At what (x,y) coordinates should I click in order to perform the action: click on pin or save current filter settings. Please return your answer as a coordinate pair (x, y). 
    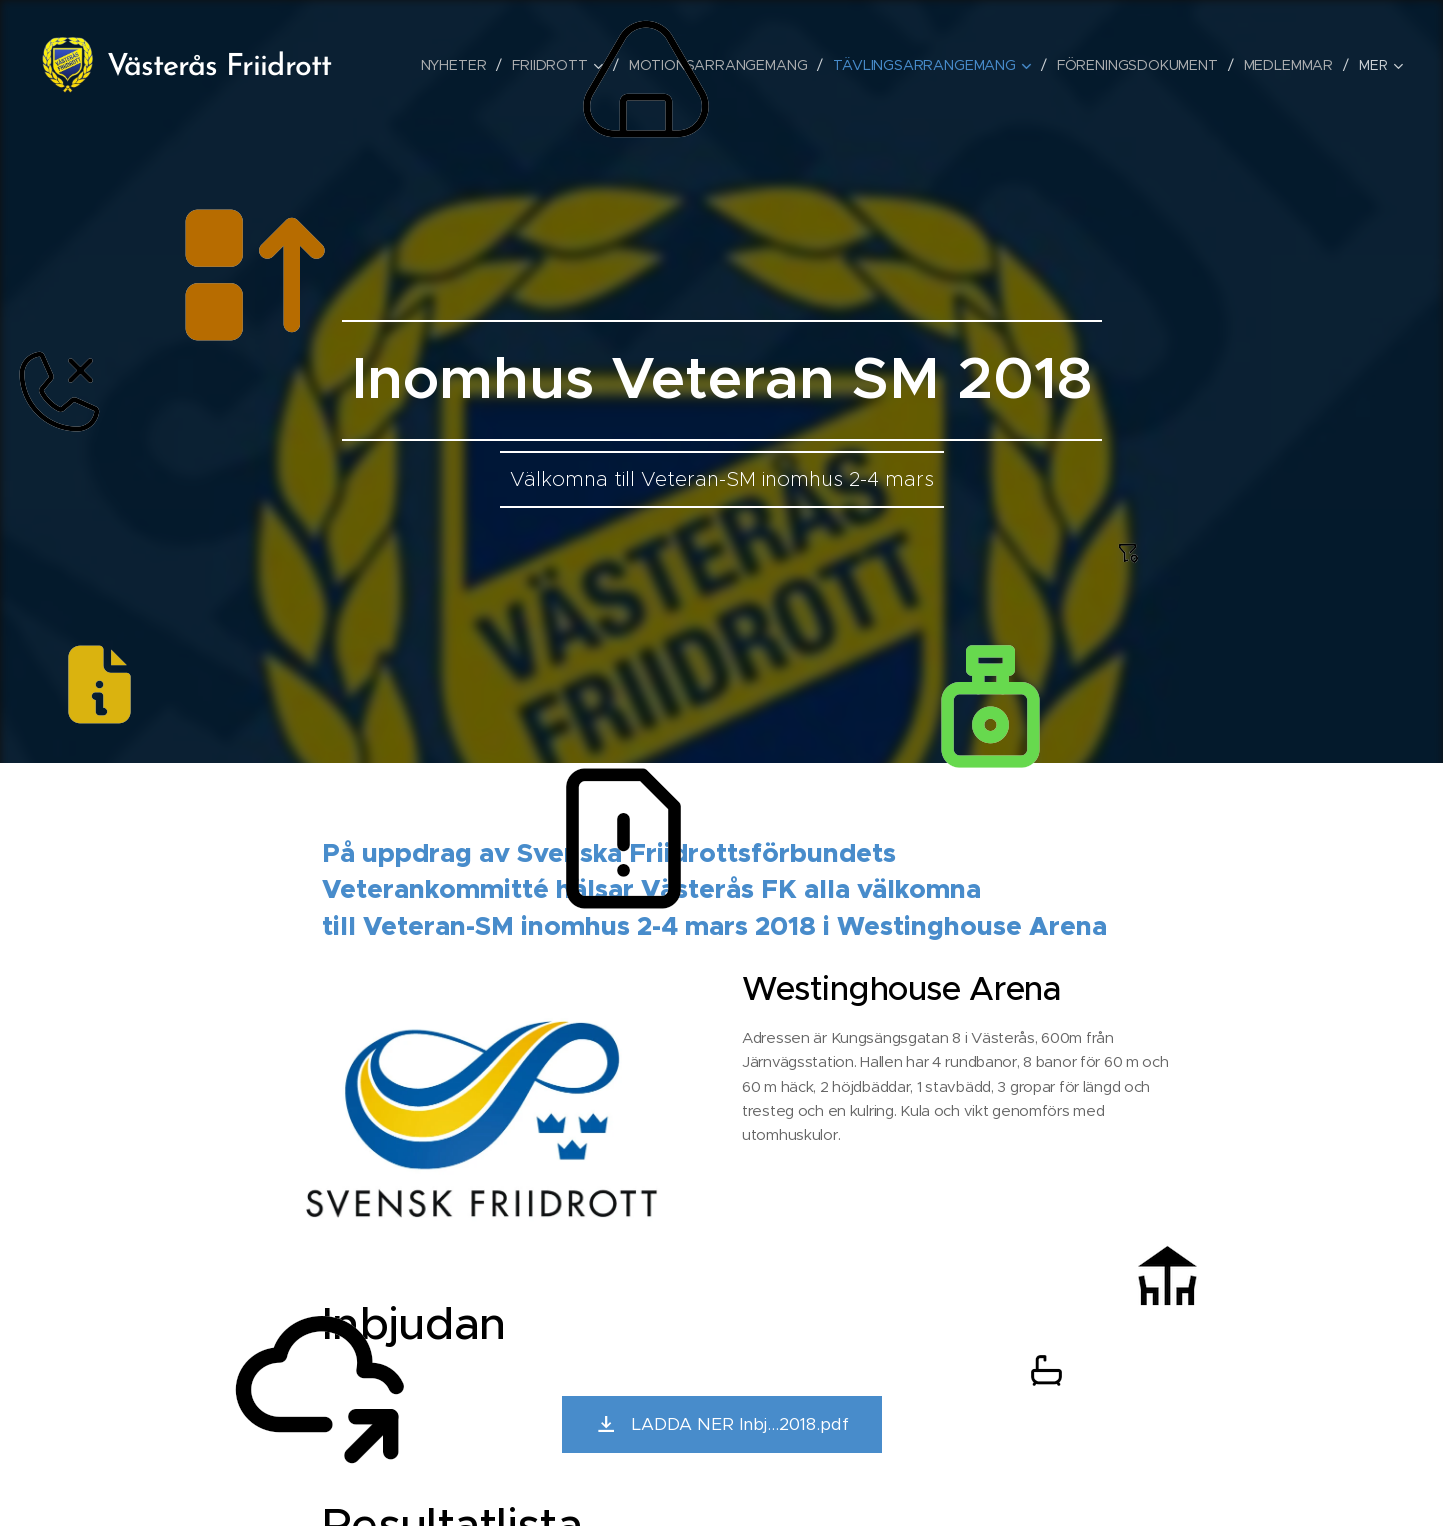
    Looking at the image, I should click on (1127, 552).